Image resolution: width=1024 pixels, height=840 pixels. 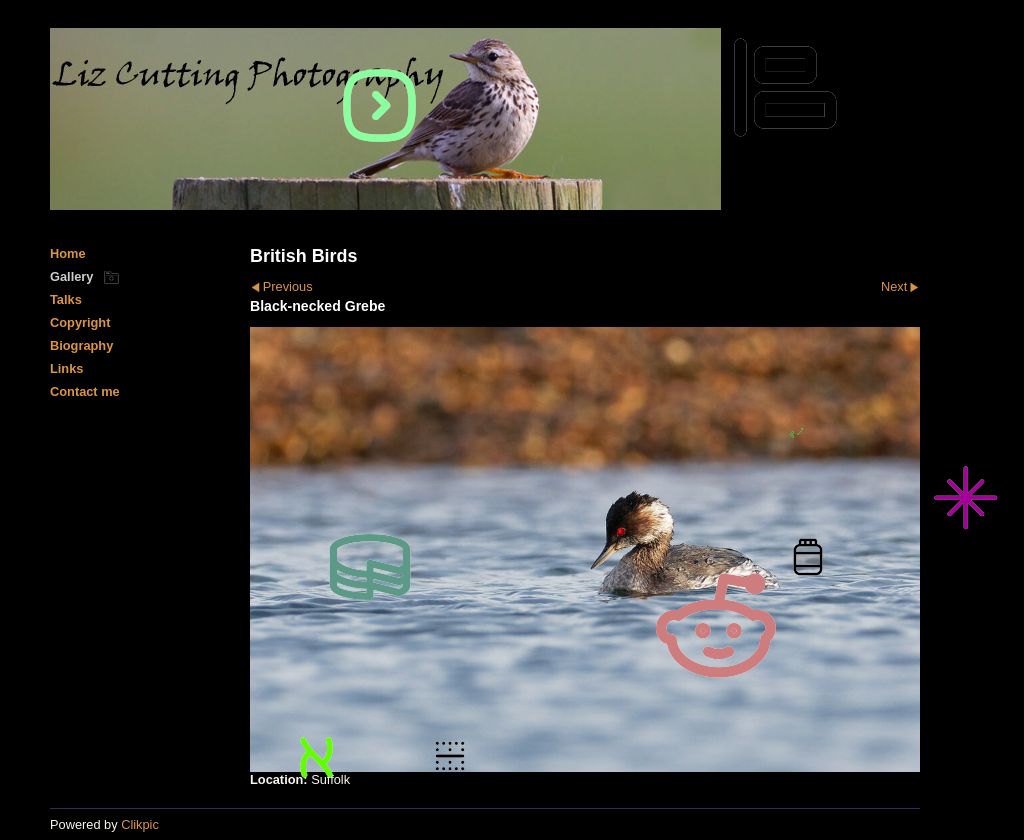 I want to click on indicates a featured or starred item, so click(x=966, y=498).